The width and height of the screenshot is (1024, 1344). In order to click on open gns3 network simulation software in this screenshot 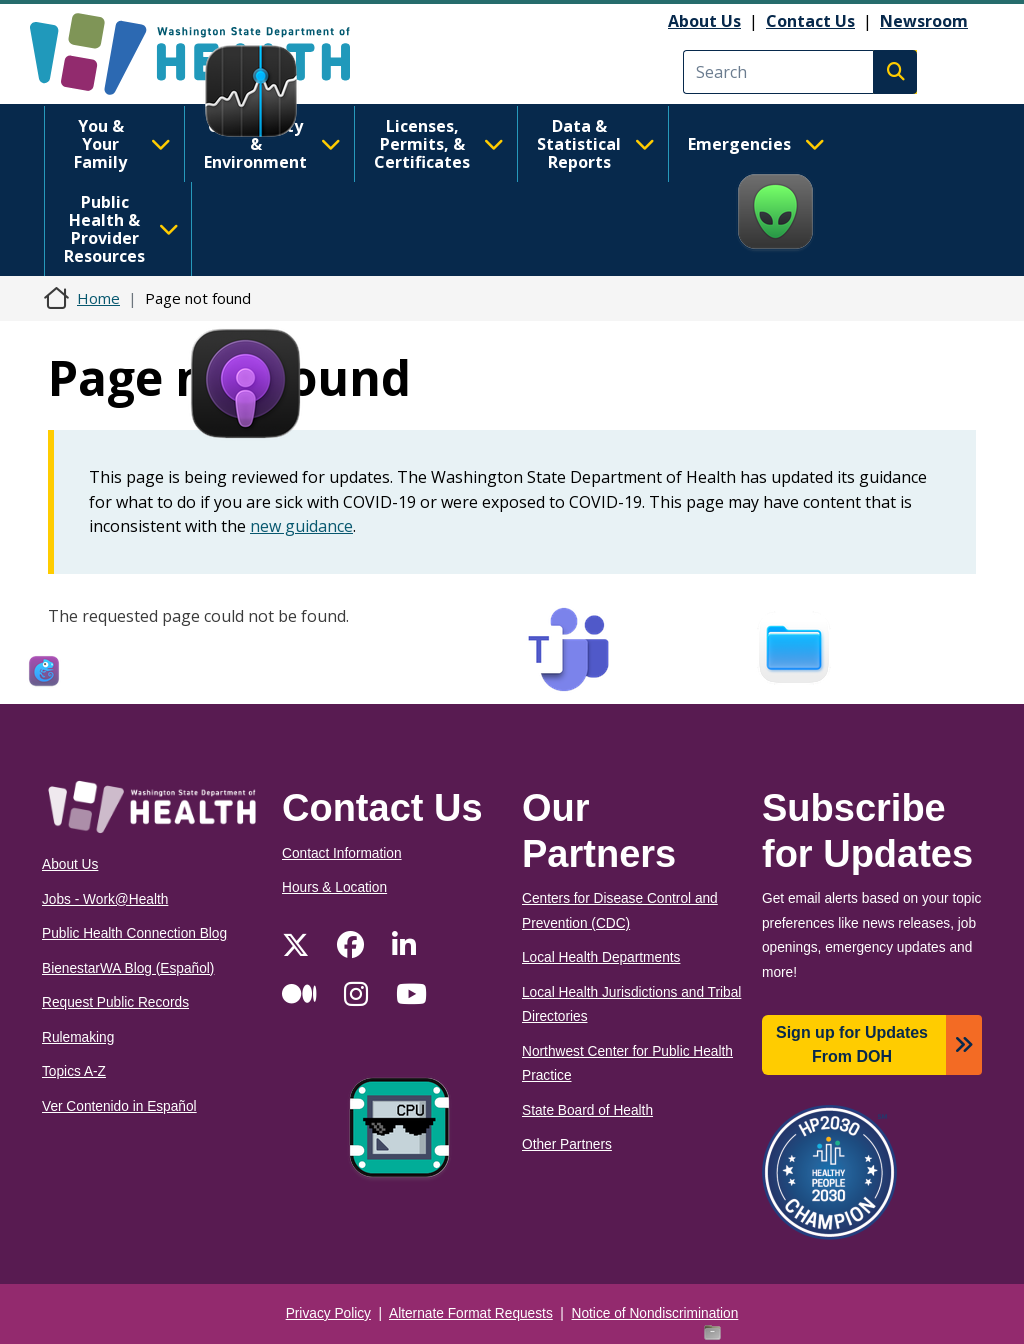, I will do `click(44, 671)`.